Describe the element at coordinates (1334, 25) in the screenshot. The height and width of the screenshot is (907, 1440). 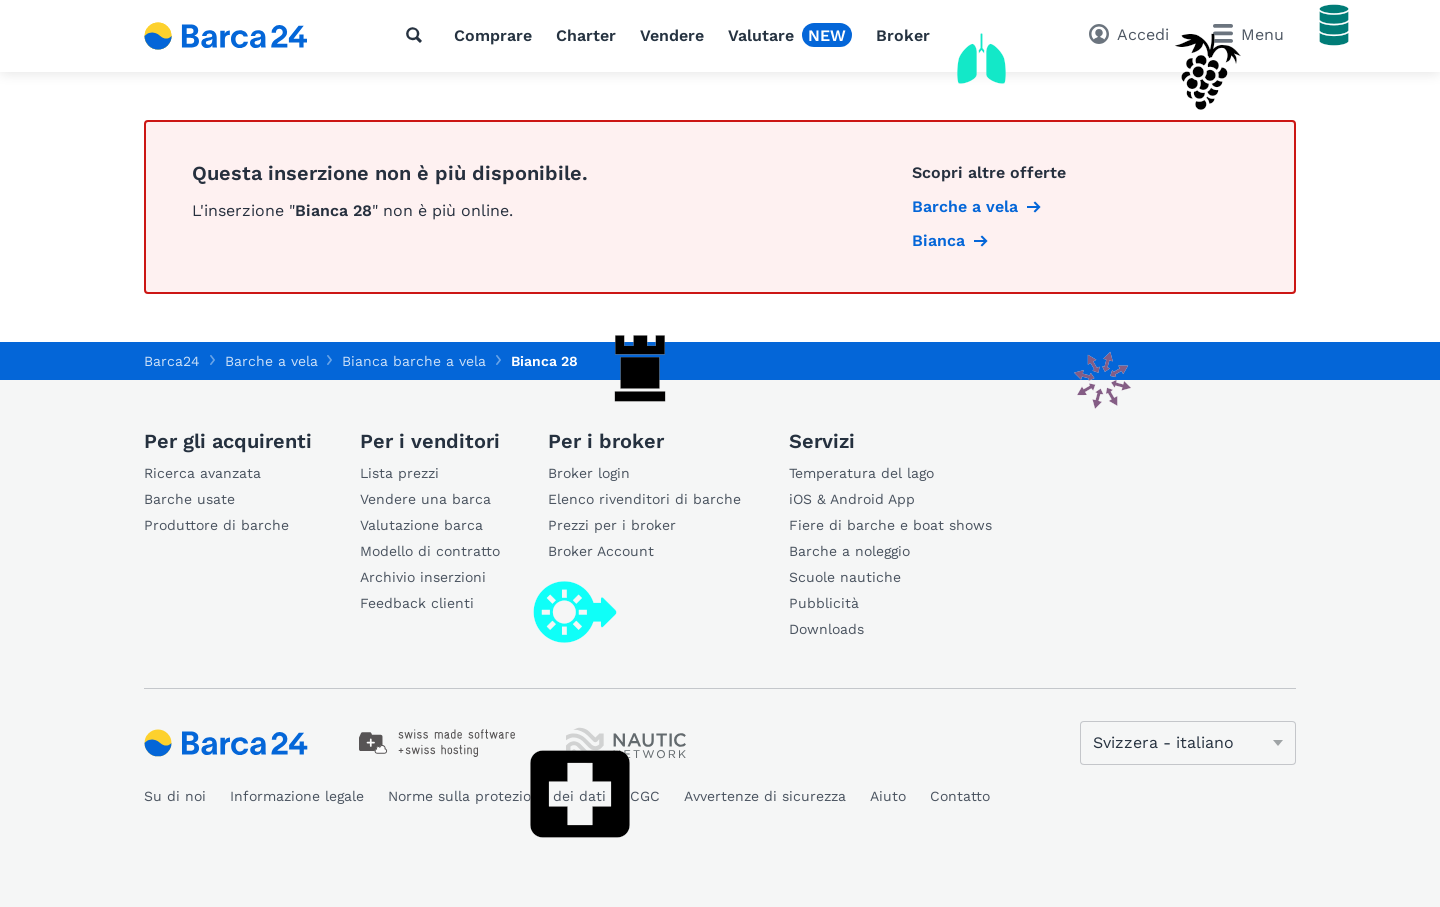
I see `access database storage` at that location.